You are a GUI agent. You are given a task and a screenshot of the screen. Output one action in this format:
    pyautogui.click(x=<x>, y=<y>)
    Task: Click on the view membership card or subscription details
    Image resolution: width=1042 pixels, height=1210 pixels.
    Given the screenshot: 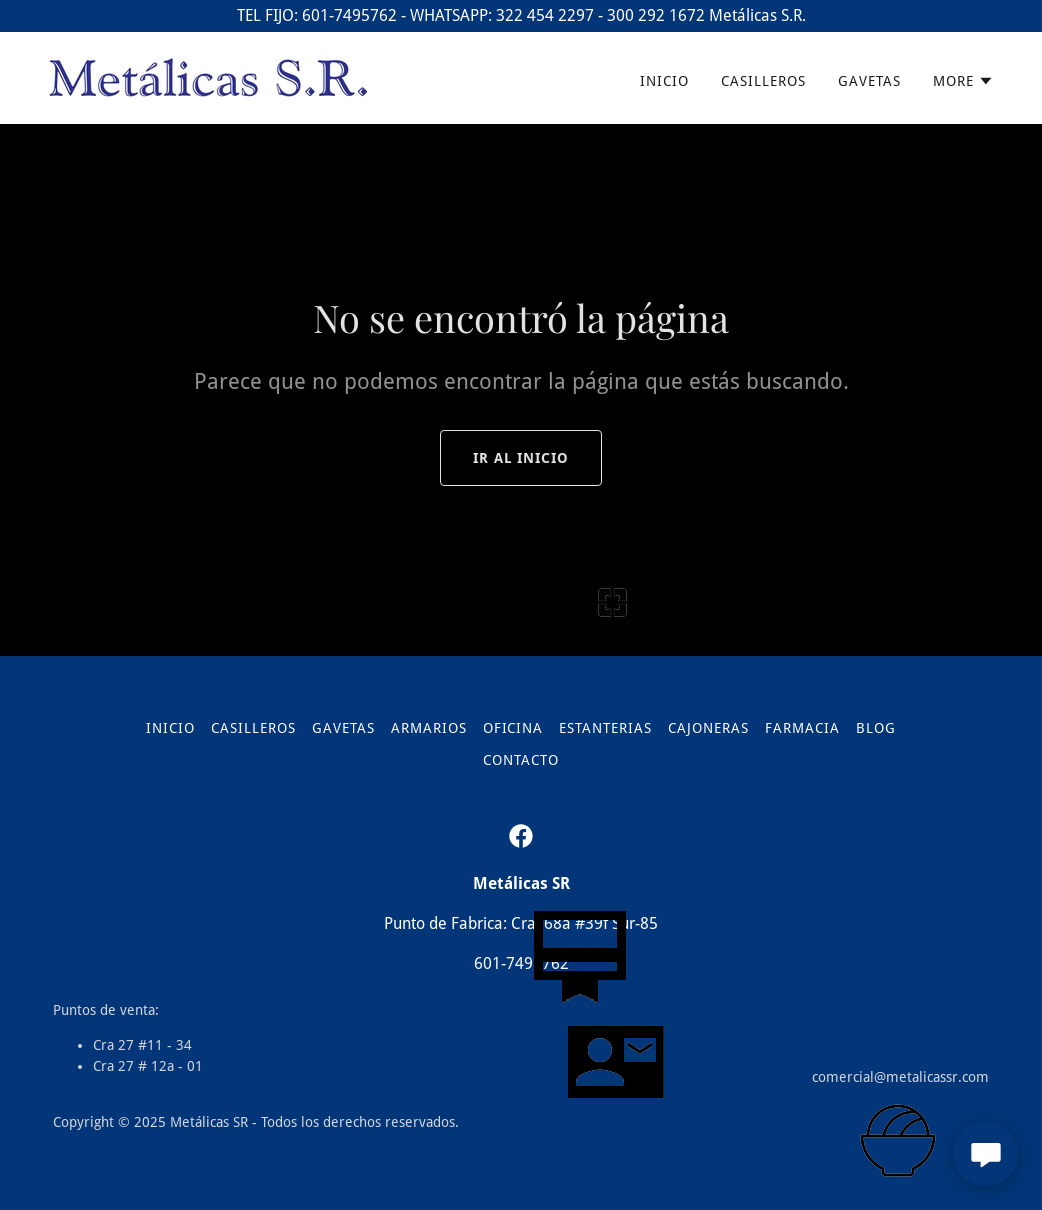 What is the action you would take?
    pyautogui.click(x=580, y=957)
    